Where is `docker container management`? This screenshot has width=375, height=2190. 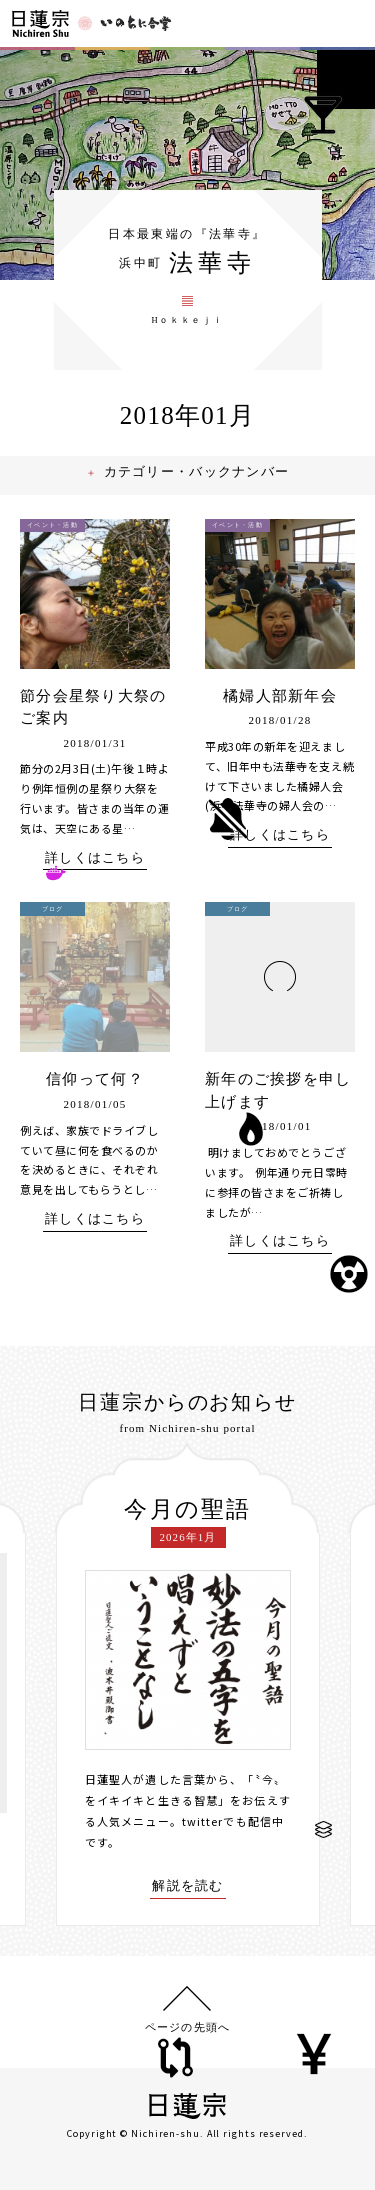 docker container management is located at coordinates (56, 873).